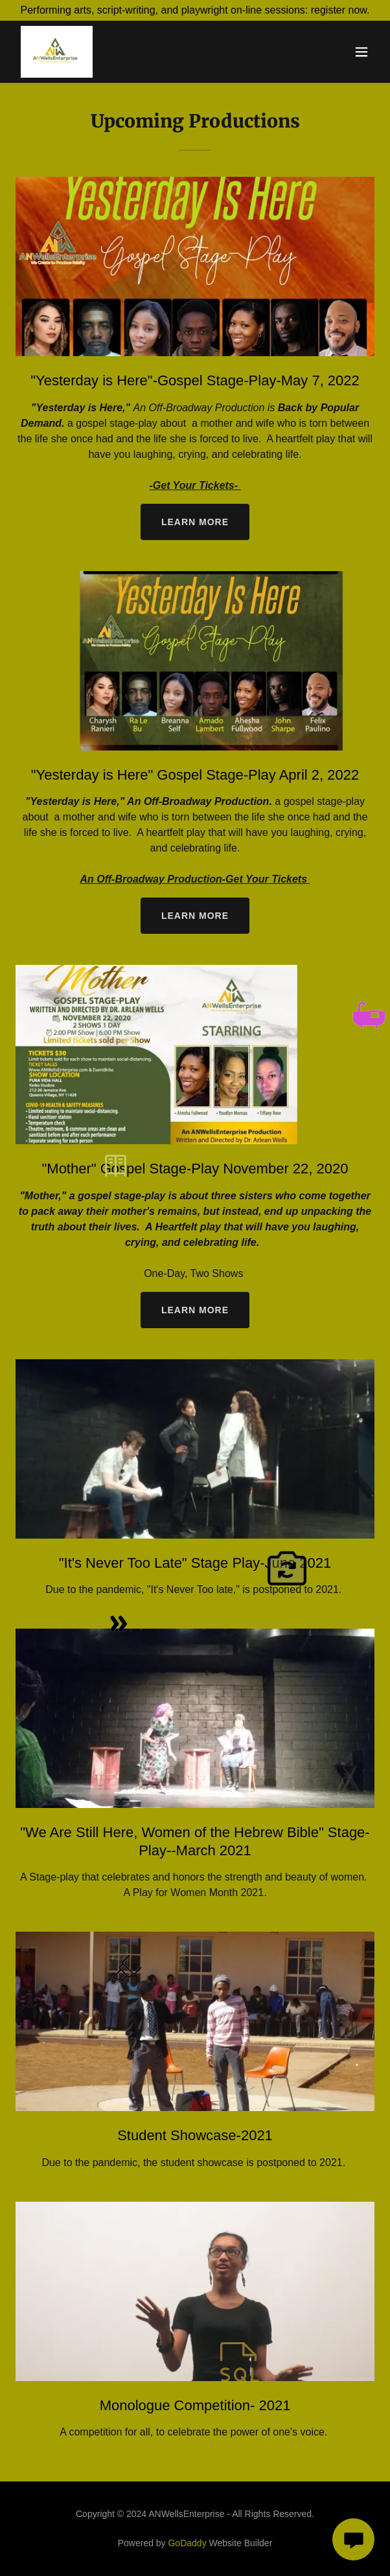 This screenshot has width=390, height=2576. I want to click on skip forward or advance to next item, so click(117, 1623).